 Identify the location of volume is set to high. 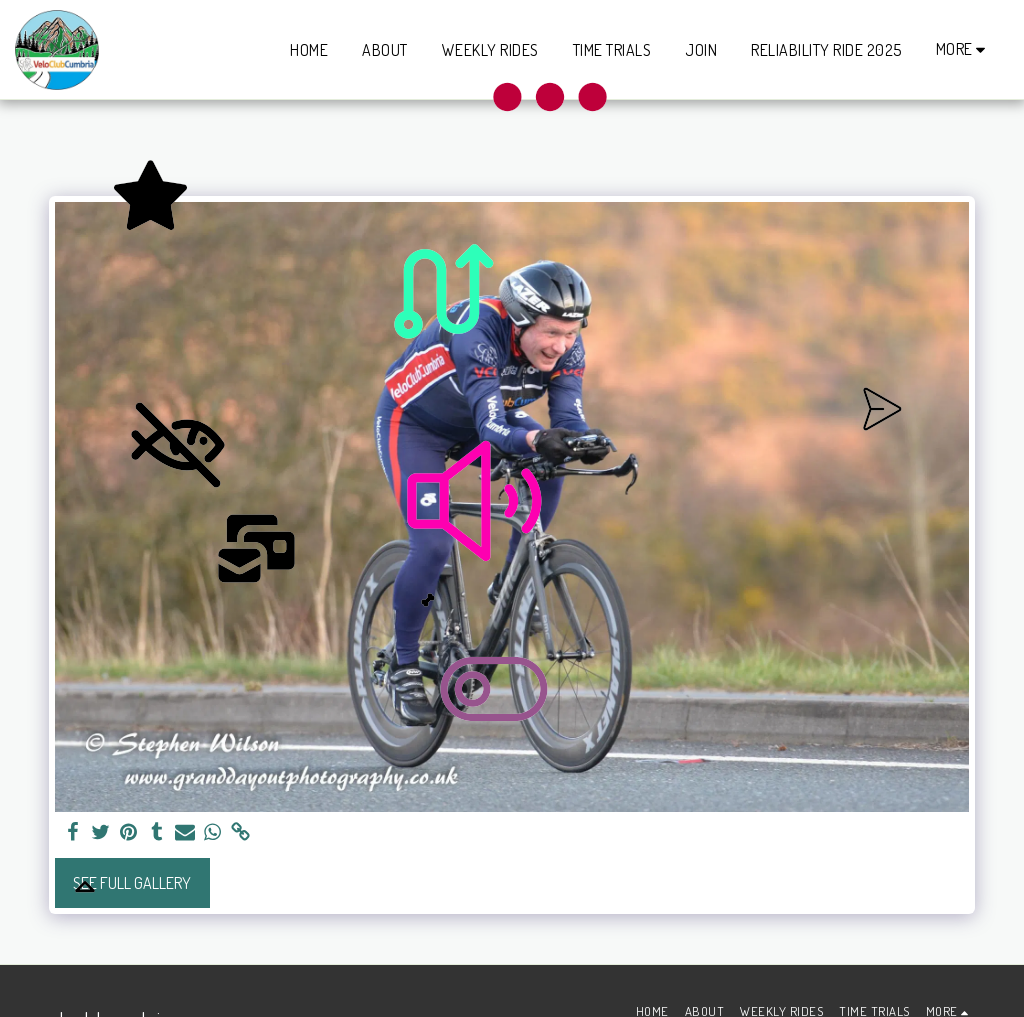
(472, 501).